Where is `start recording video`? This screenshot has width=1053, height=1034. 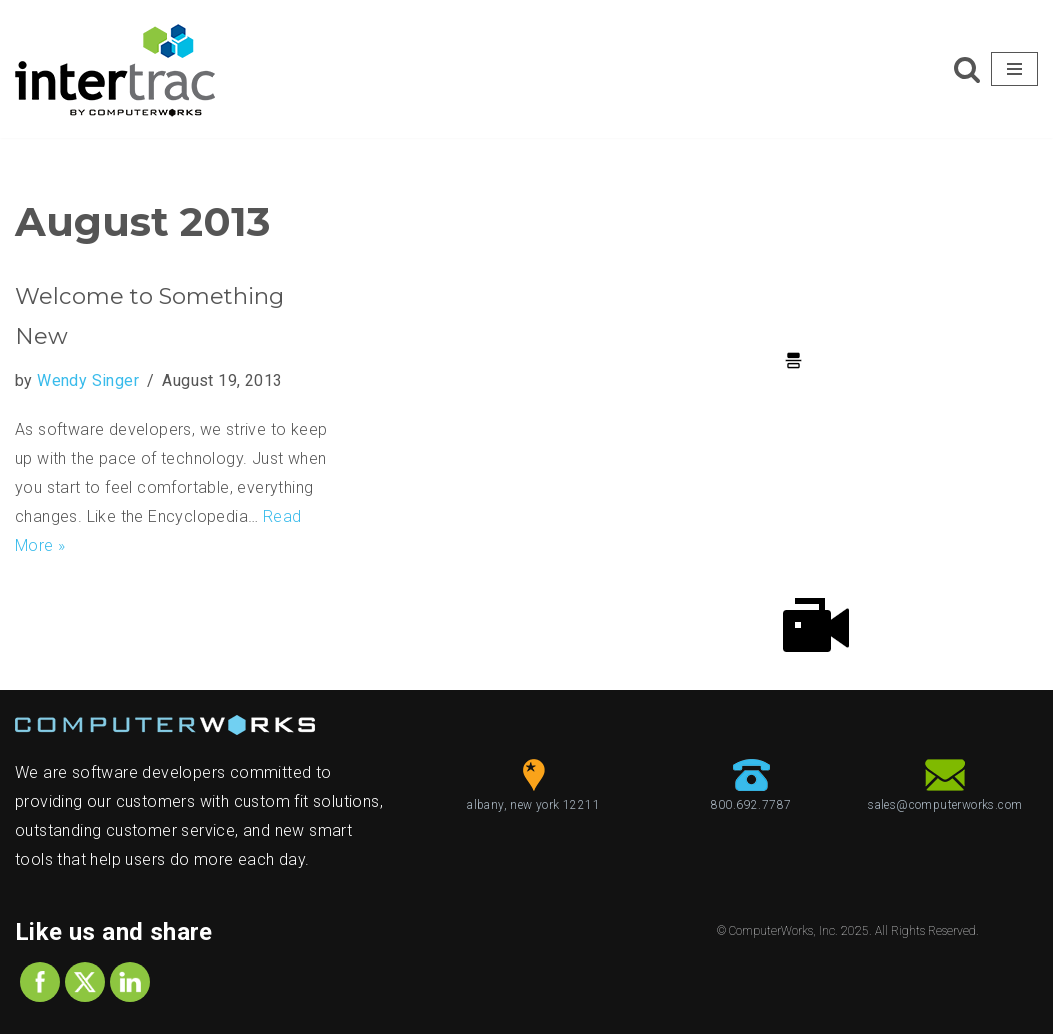 start recording video is located at coordinates (816, 628).